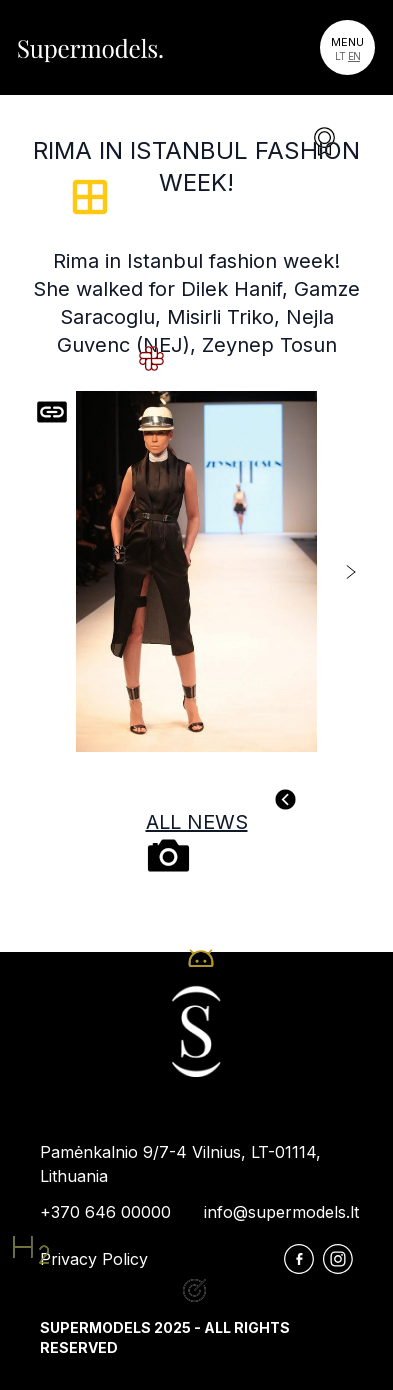  Describe the element at coordinates (119, 554) in the screenshot. I see `indicates left mouse button click action` at that location.